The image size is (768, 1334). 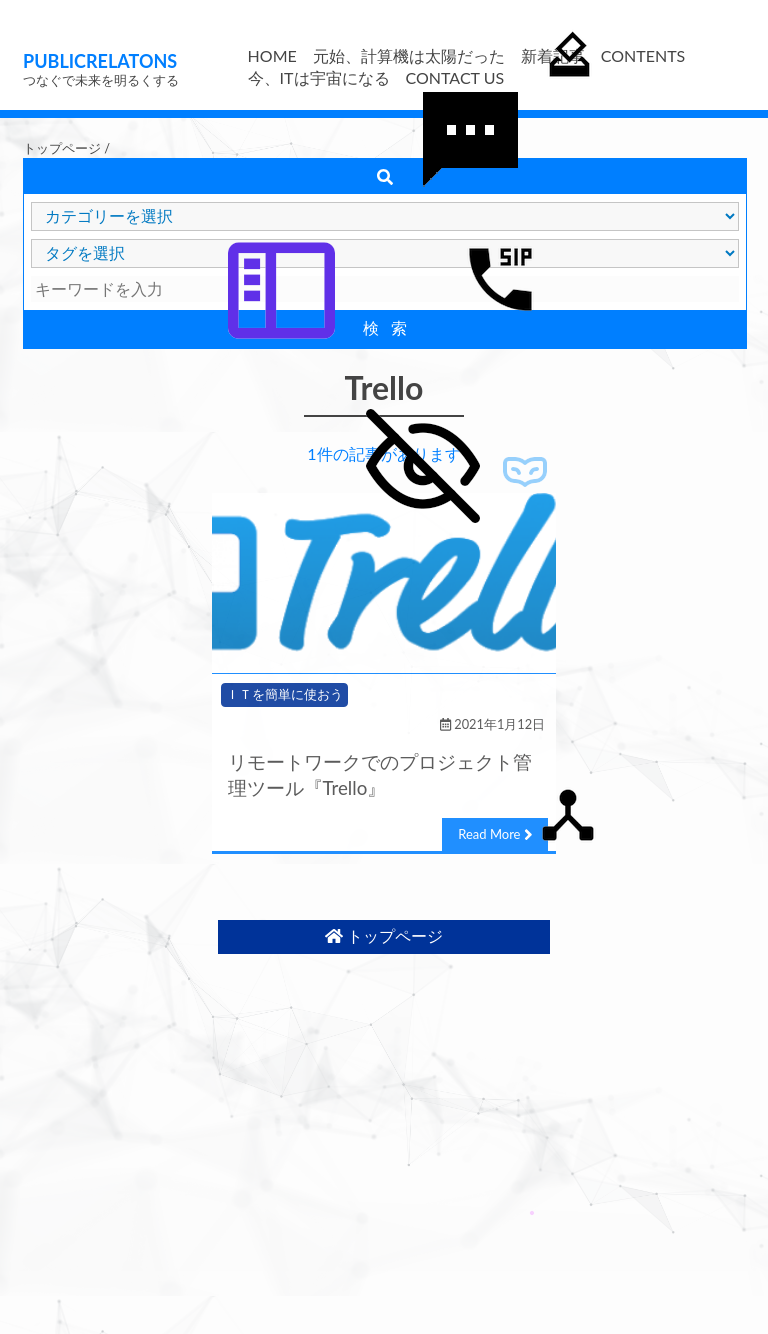 What do you see at coordinates (470, 139) in the screenshot?
I see `open text messaging app` at bounding box center [470, 139].